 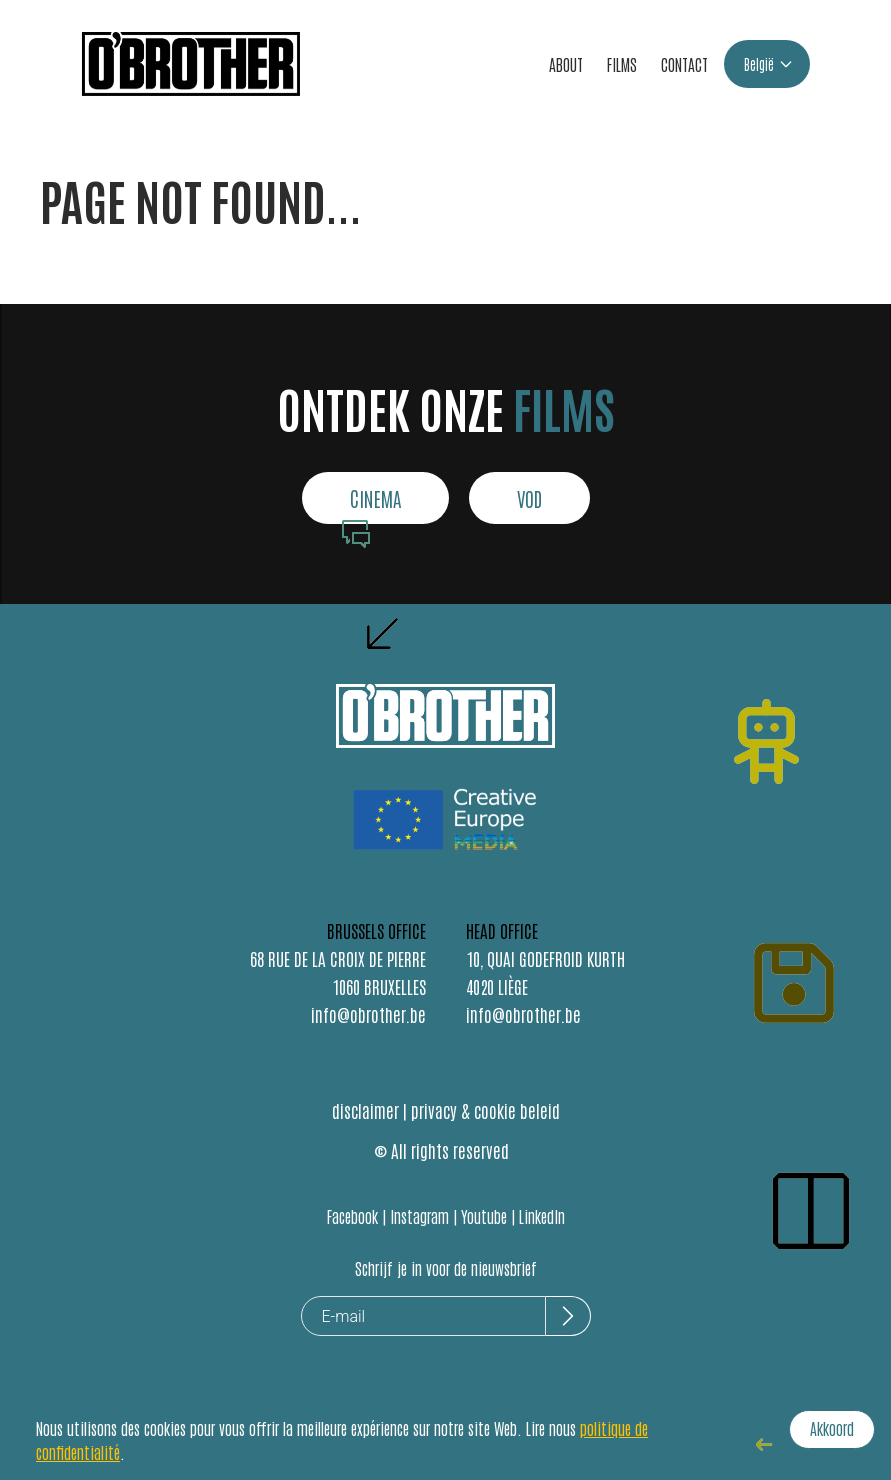 I want to click on save current file or document, so click(x=794, y=983).